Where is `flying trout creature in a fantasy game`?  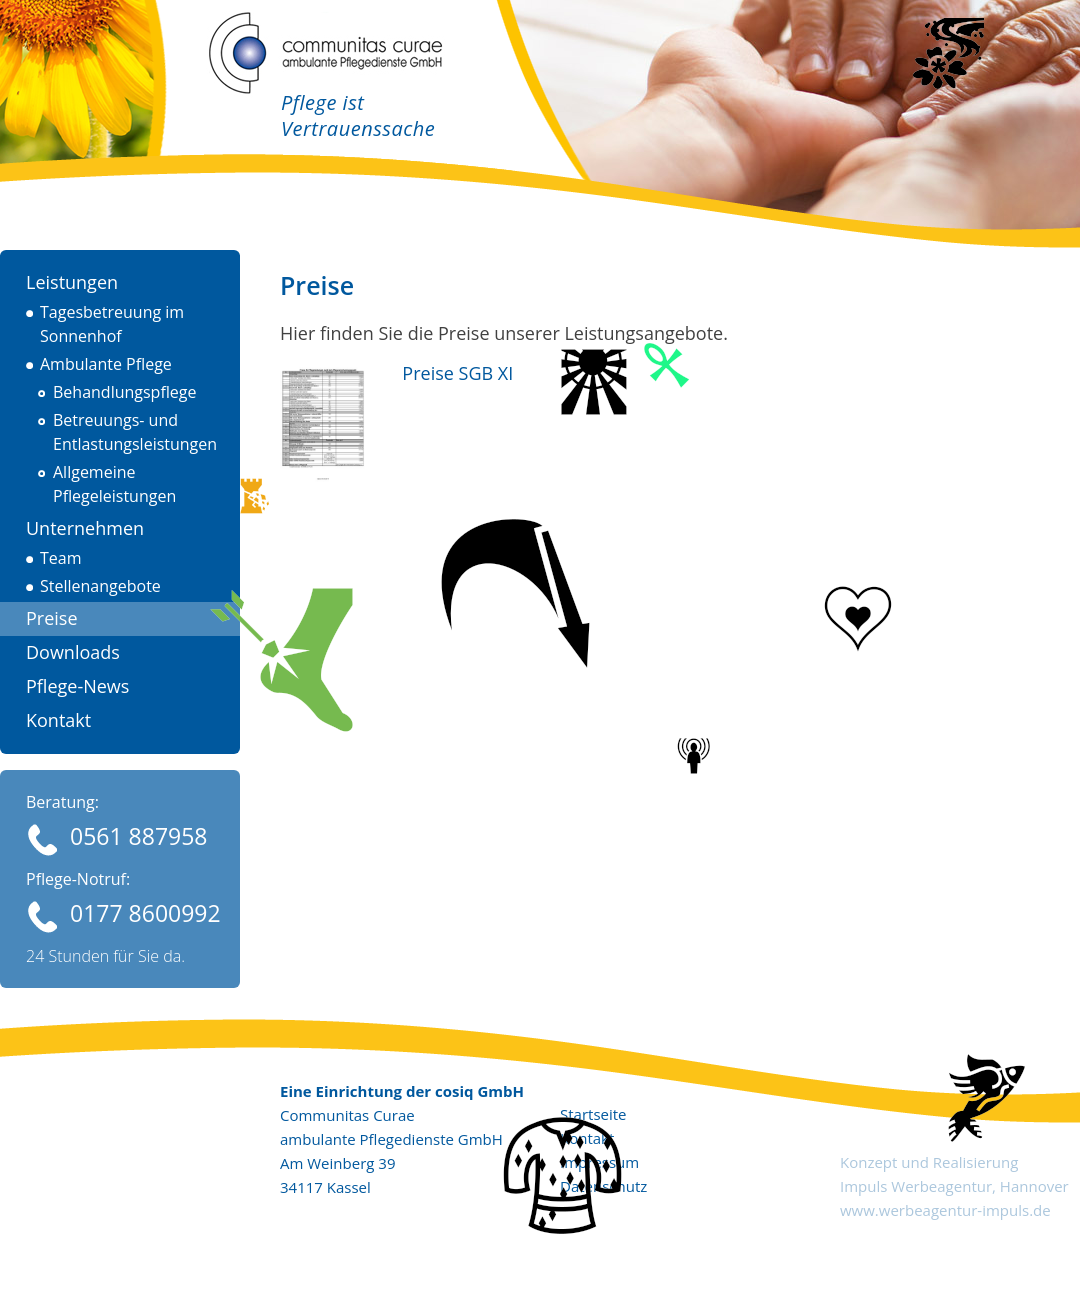
flying trout creature in a fantasy game is located at coordinates (987, 1098).